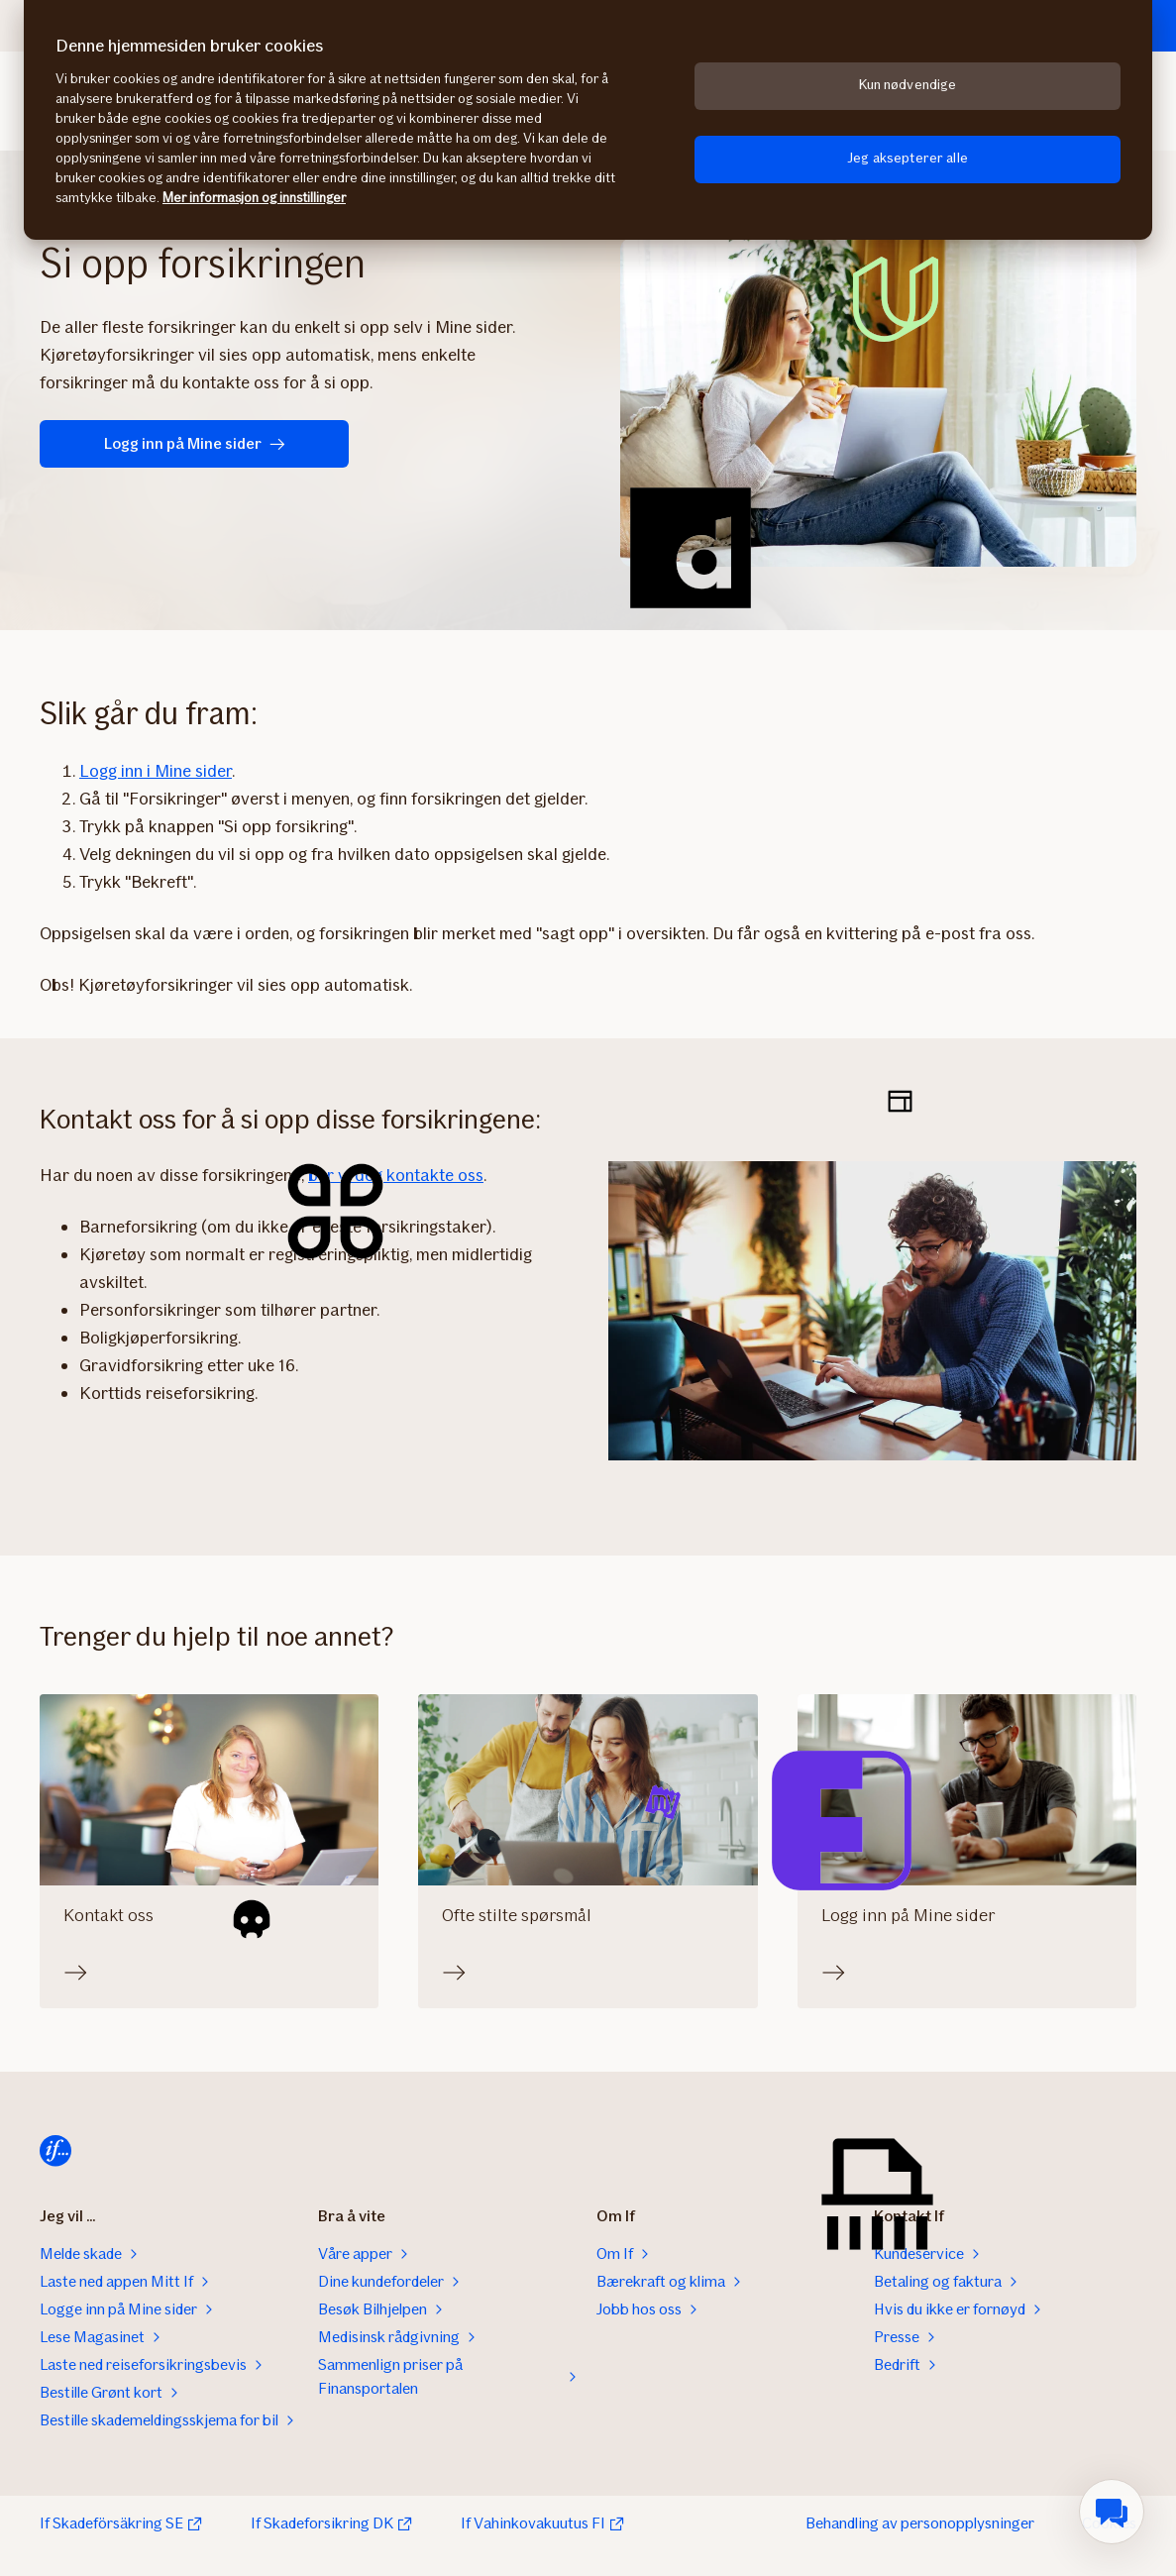 The image size is (1176, 2576). I want to click on open the dailymotion app, so click(691, 548).